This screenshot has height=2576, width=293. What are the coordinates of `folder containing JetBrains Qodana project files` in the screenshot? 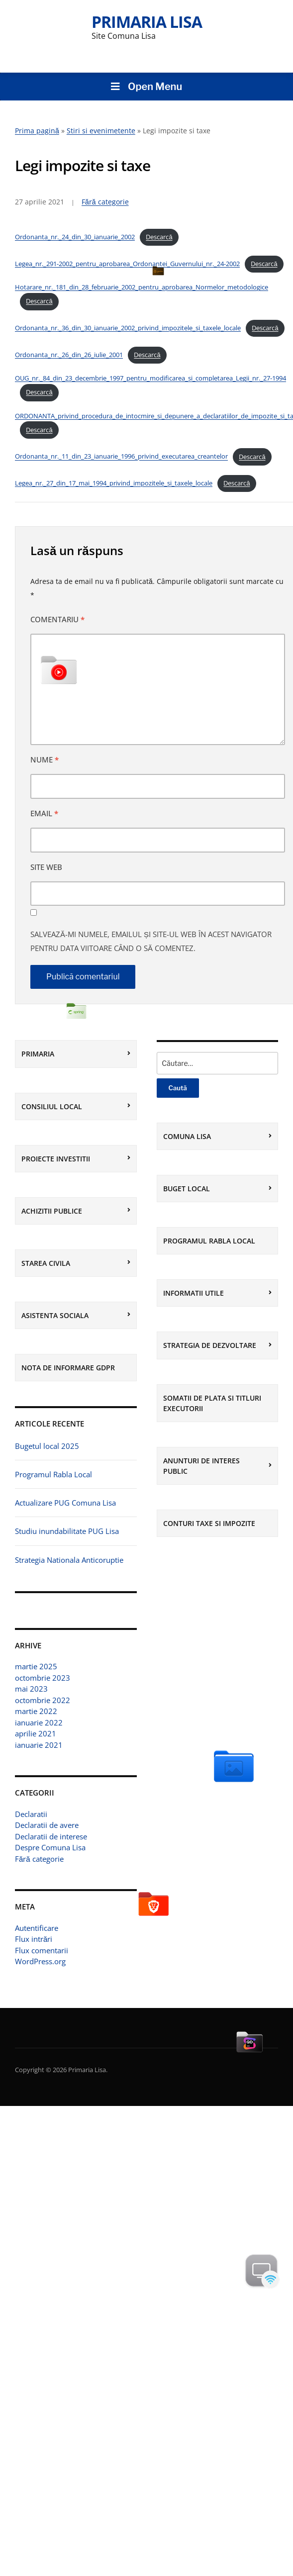 It's located at (249, 2042).